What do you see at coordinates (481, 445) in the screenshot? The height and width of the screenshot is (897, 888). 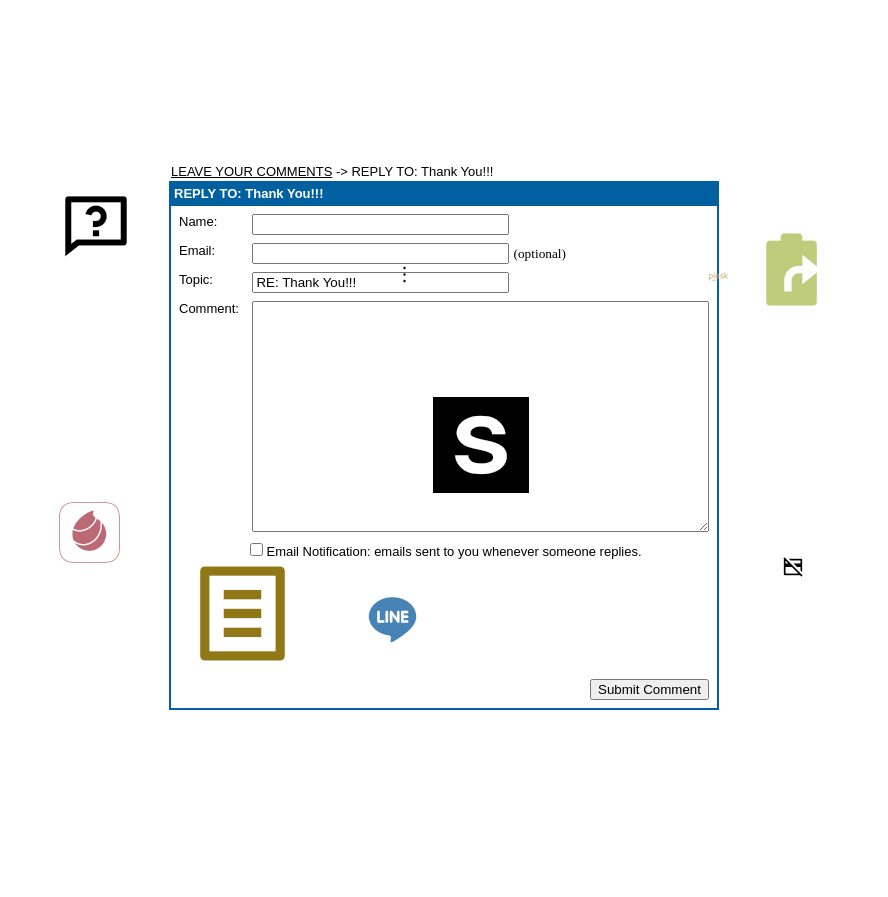 I see `open the sahibinden app` at bounding box center [481, 445].